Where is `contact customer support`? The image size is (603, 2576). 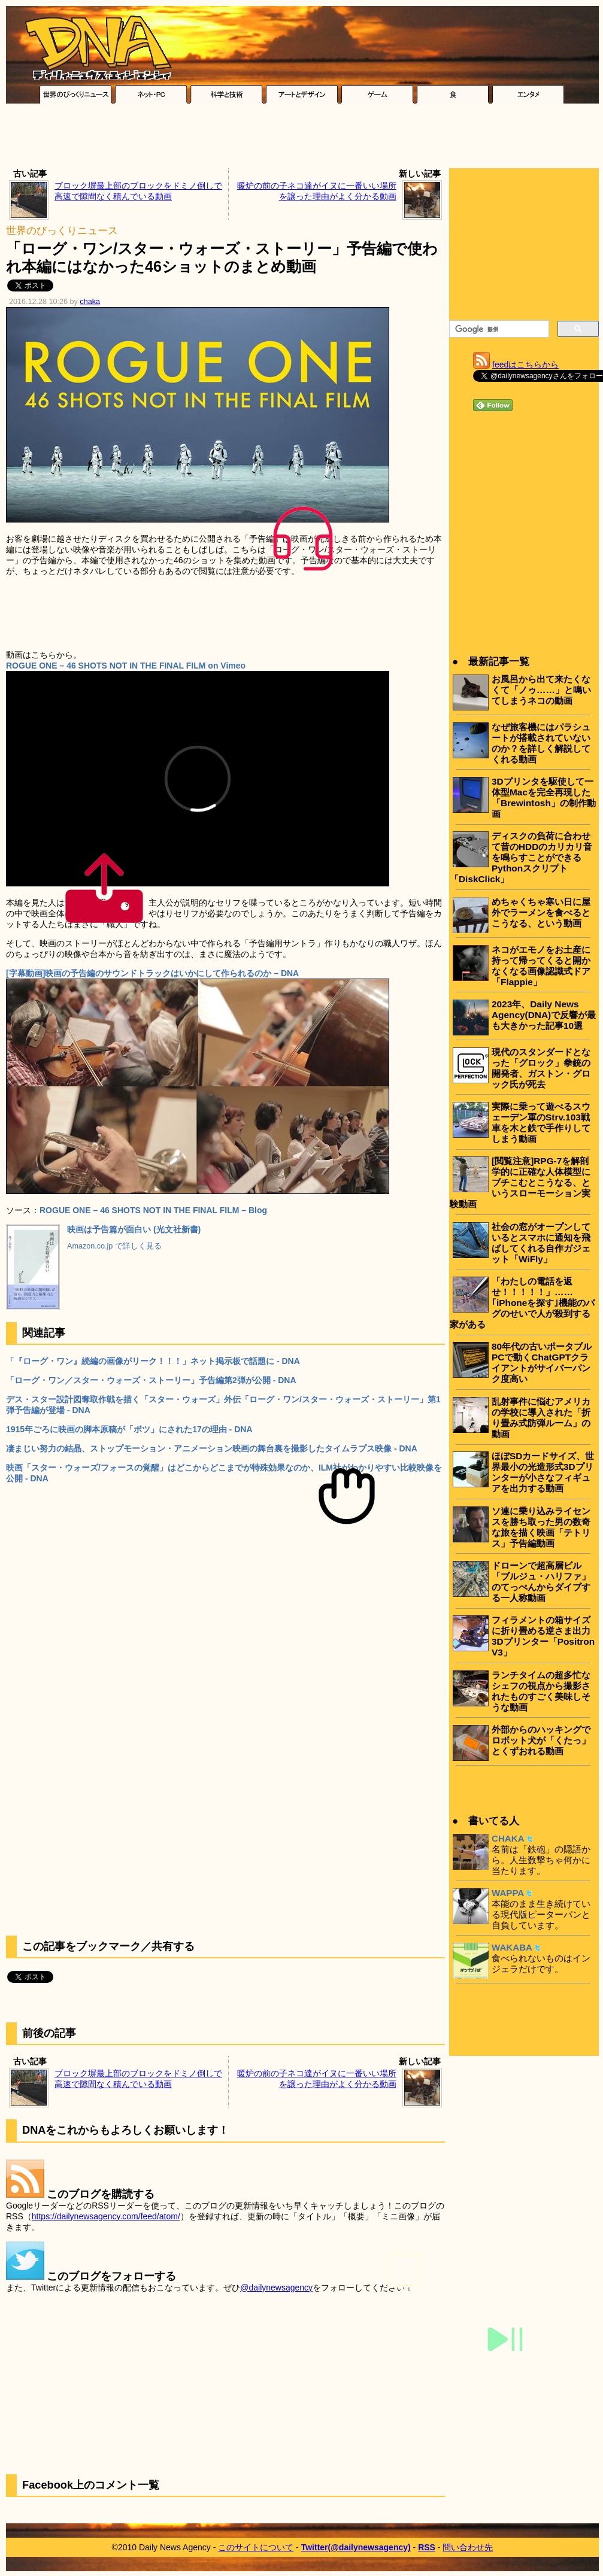
contact customer support is located at coordinates (303, 536).